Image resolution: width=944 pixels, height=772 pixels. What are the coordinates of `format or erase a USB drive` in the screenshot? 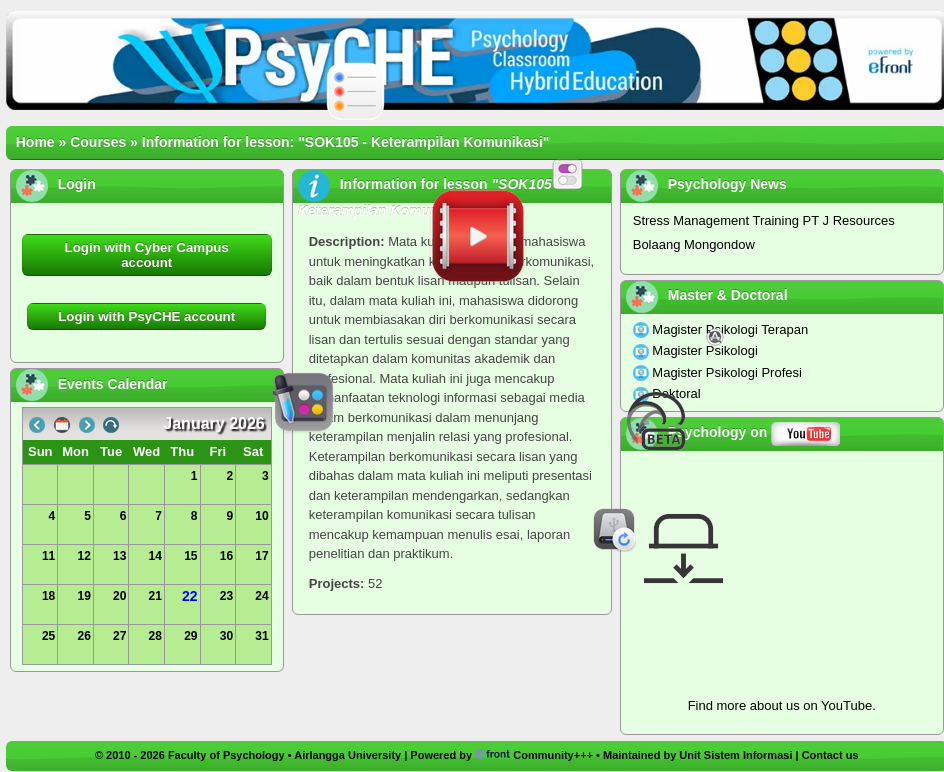 It's located at (614, 529).